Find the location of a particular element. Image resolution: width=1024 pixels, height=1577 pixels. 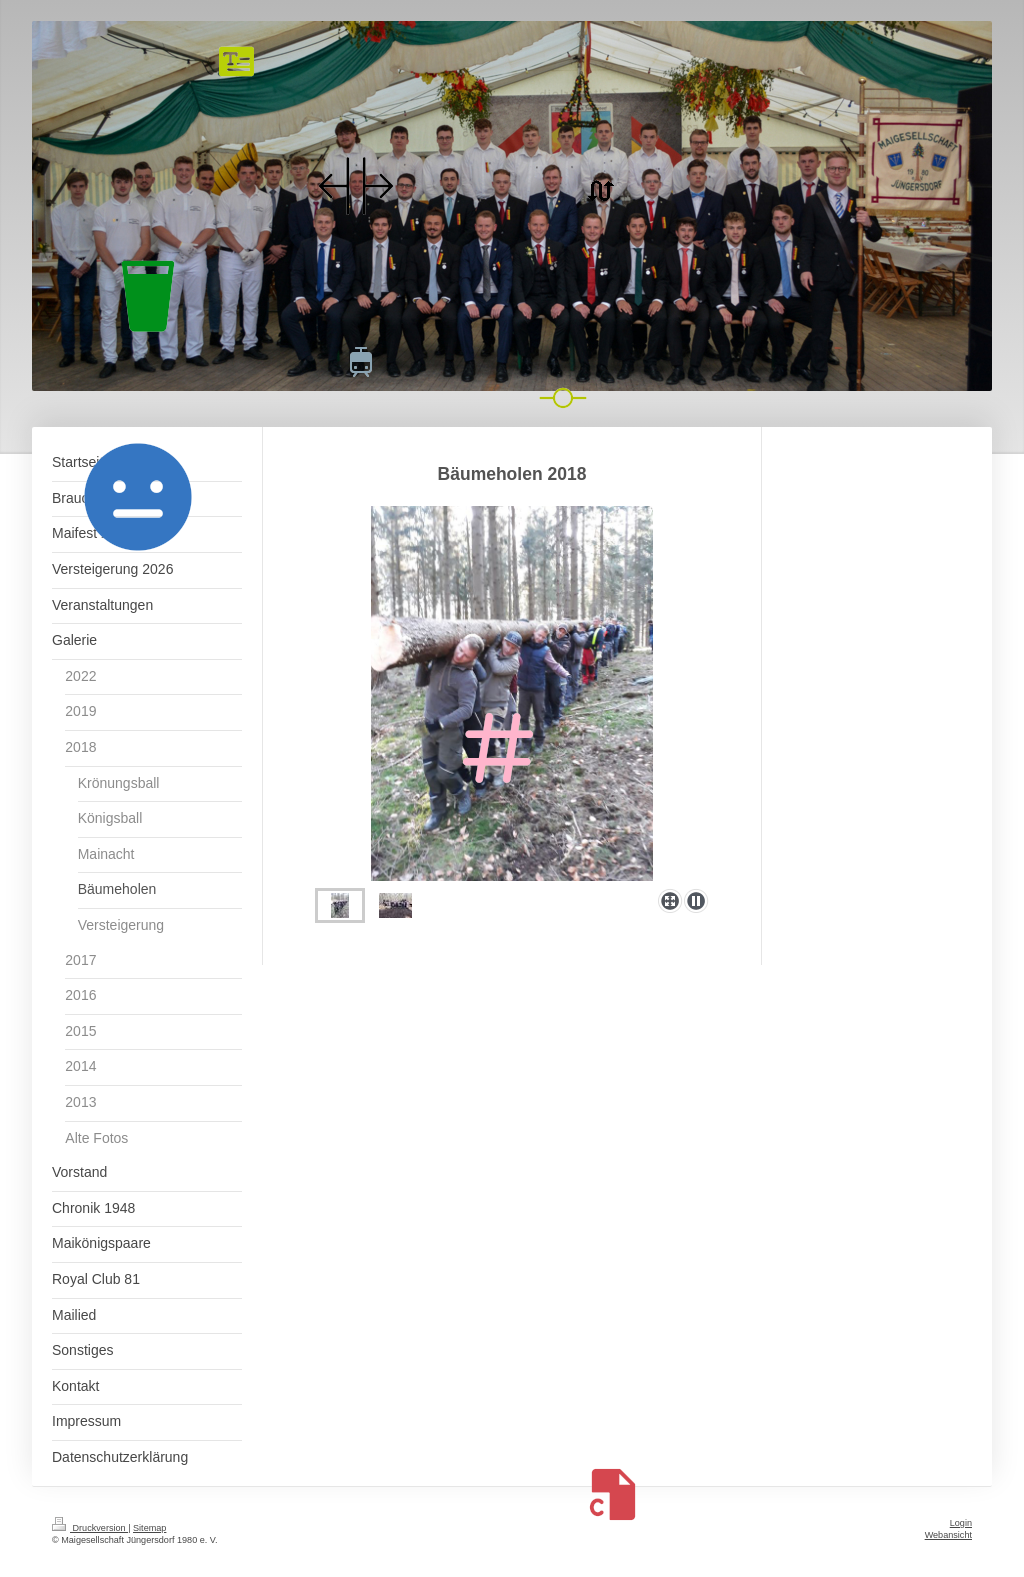

view or browse hashtags is located at coordinates (498, 748).